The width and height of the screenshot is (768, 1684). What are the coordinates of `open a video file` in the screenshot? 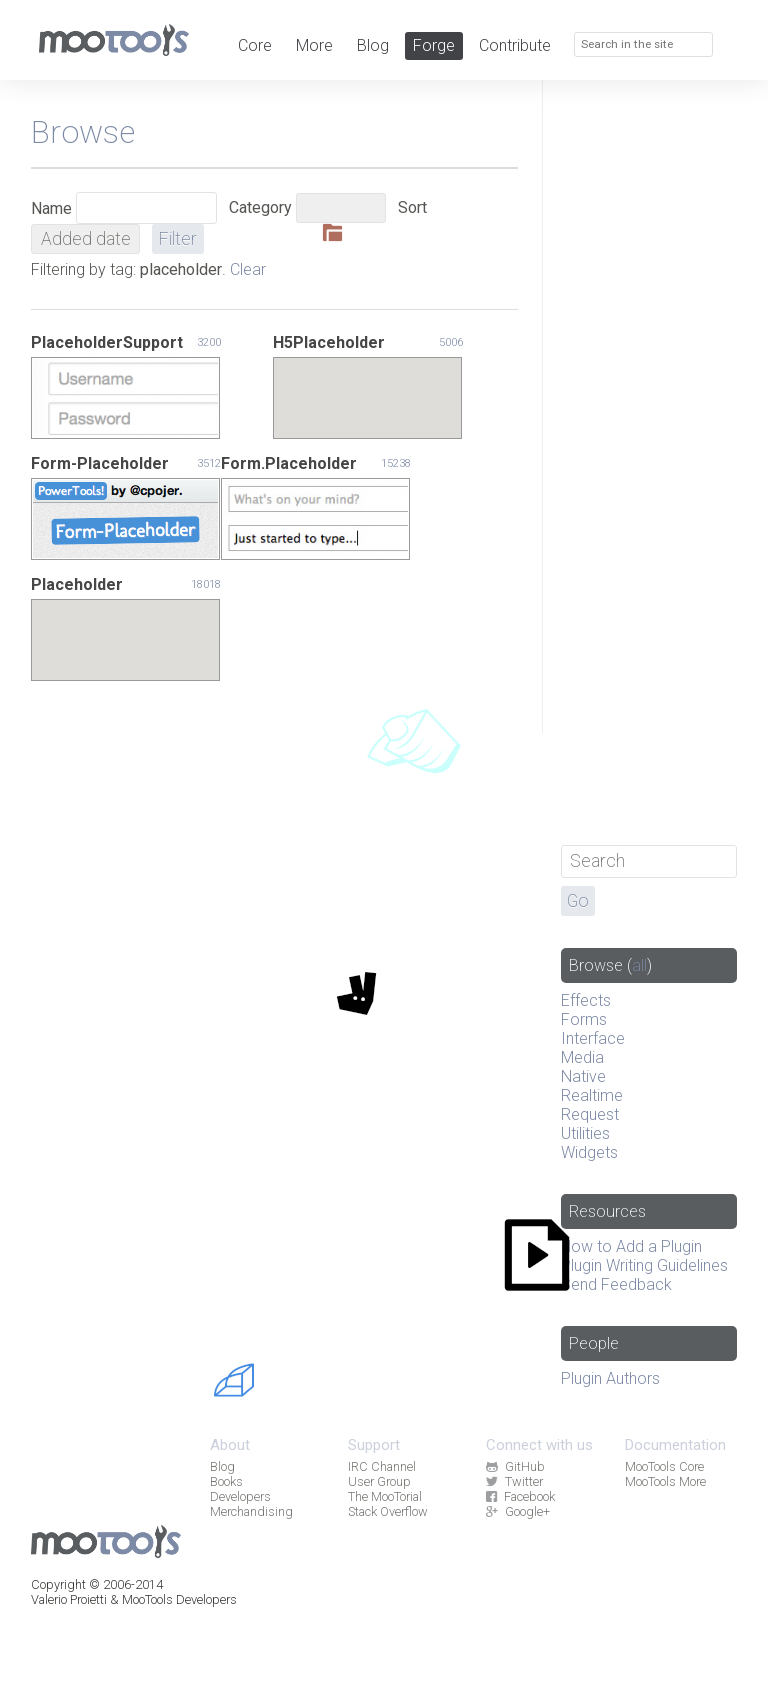 It's located at (537, 1255).